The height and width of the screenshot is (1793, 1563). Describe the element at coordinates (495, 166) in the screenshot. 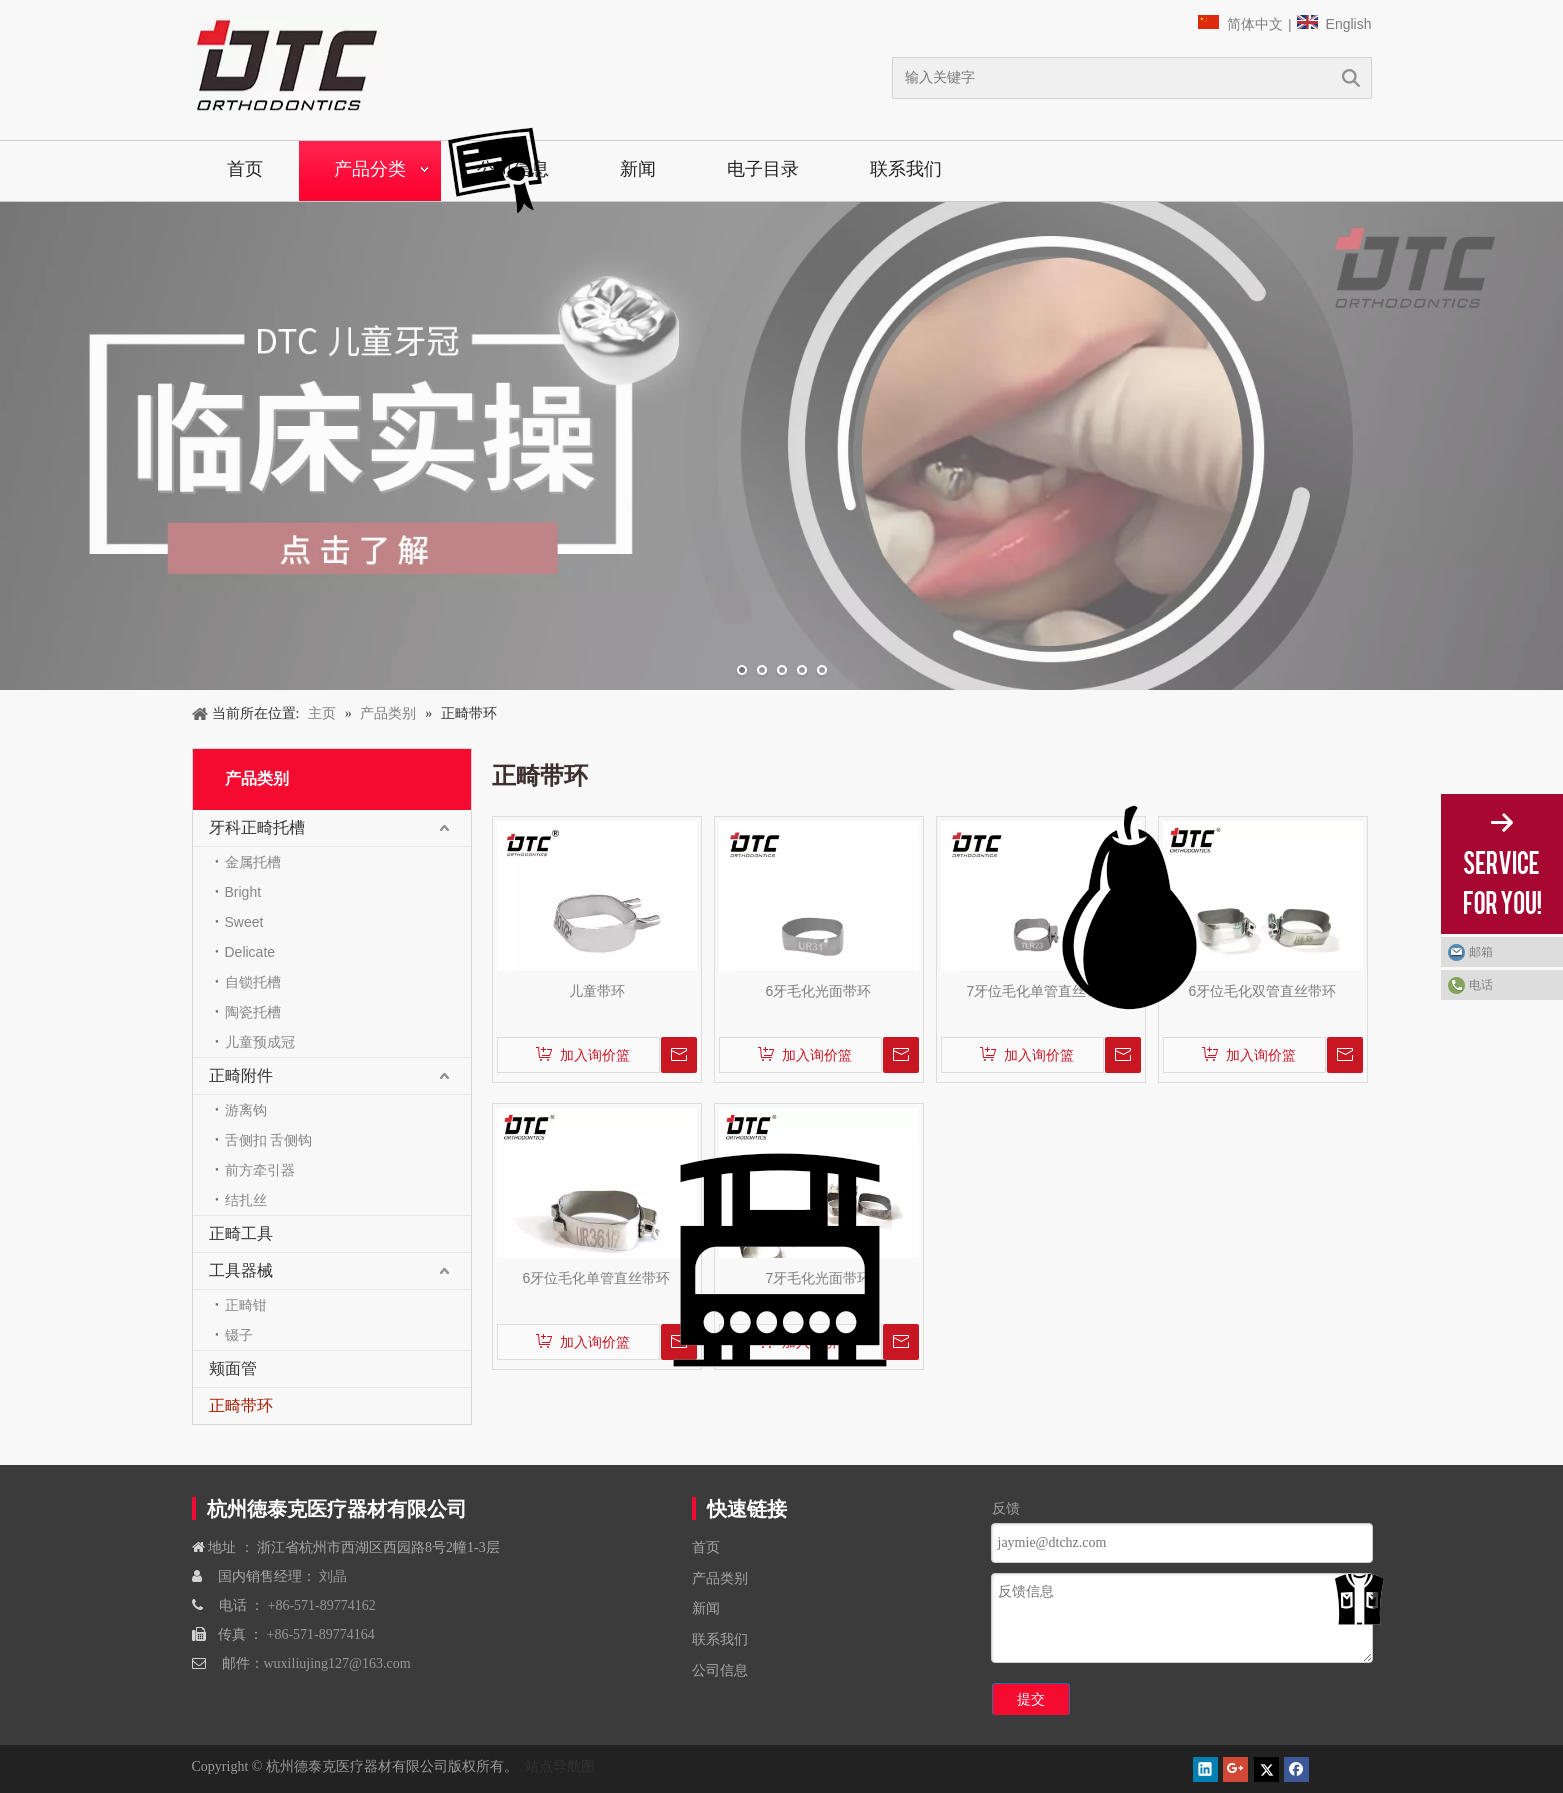

I see `view your certificates or achievements` at that location.